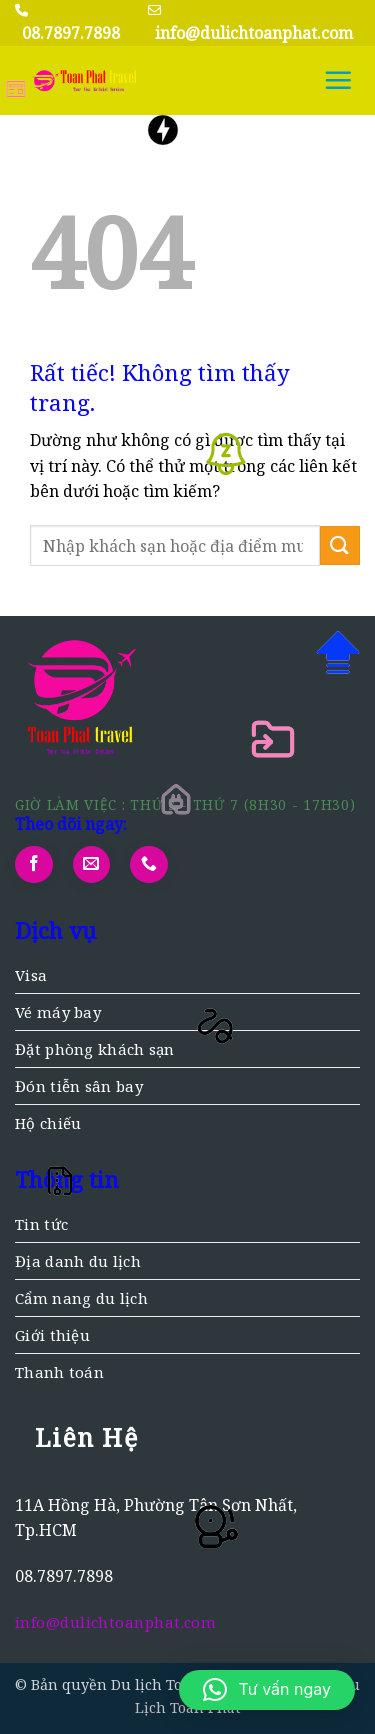 The height and width of the screenshot is (1734, 375). Describe the element at coordinates (338, 654) in the screenshot. I see `upload file or content` at that location.